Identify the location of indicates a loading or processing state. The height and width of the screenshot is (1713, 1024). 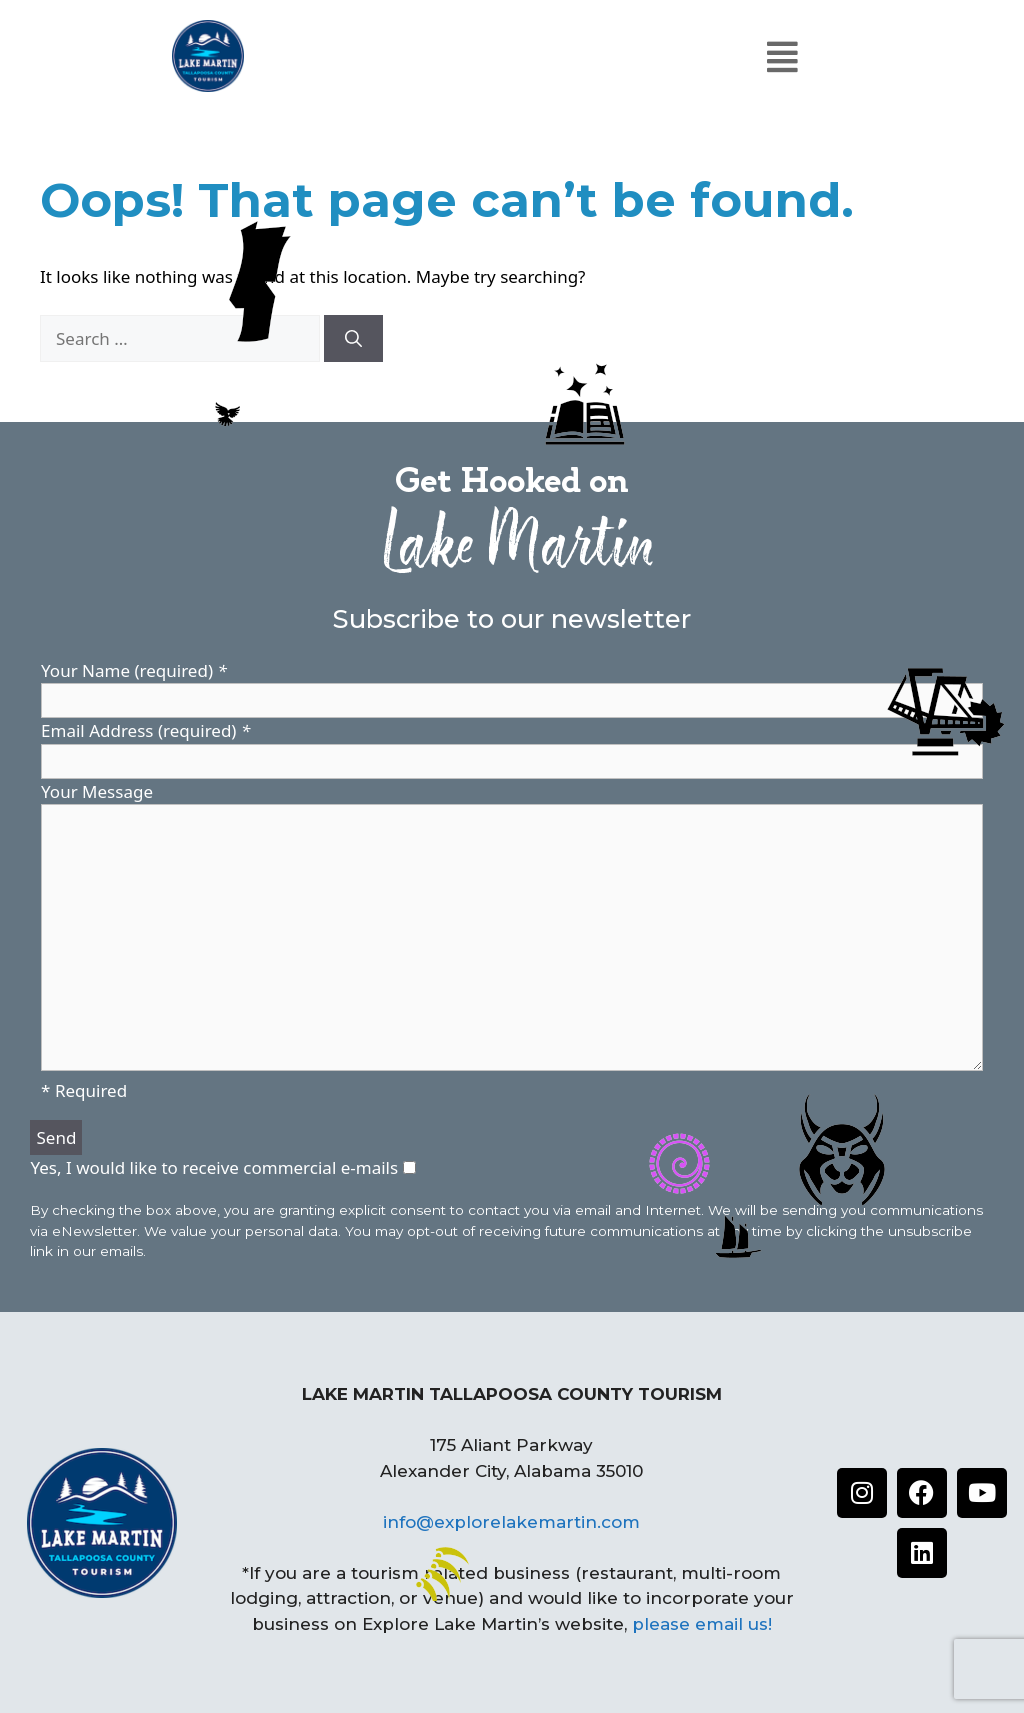
(679, 1163).